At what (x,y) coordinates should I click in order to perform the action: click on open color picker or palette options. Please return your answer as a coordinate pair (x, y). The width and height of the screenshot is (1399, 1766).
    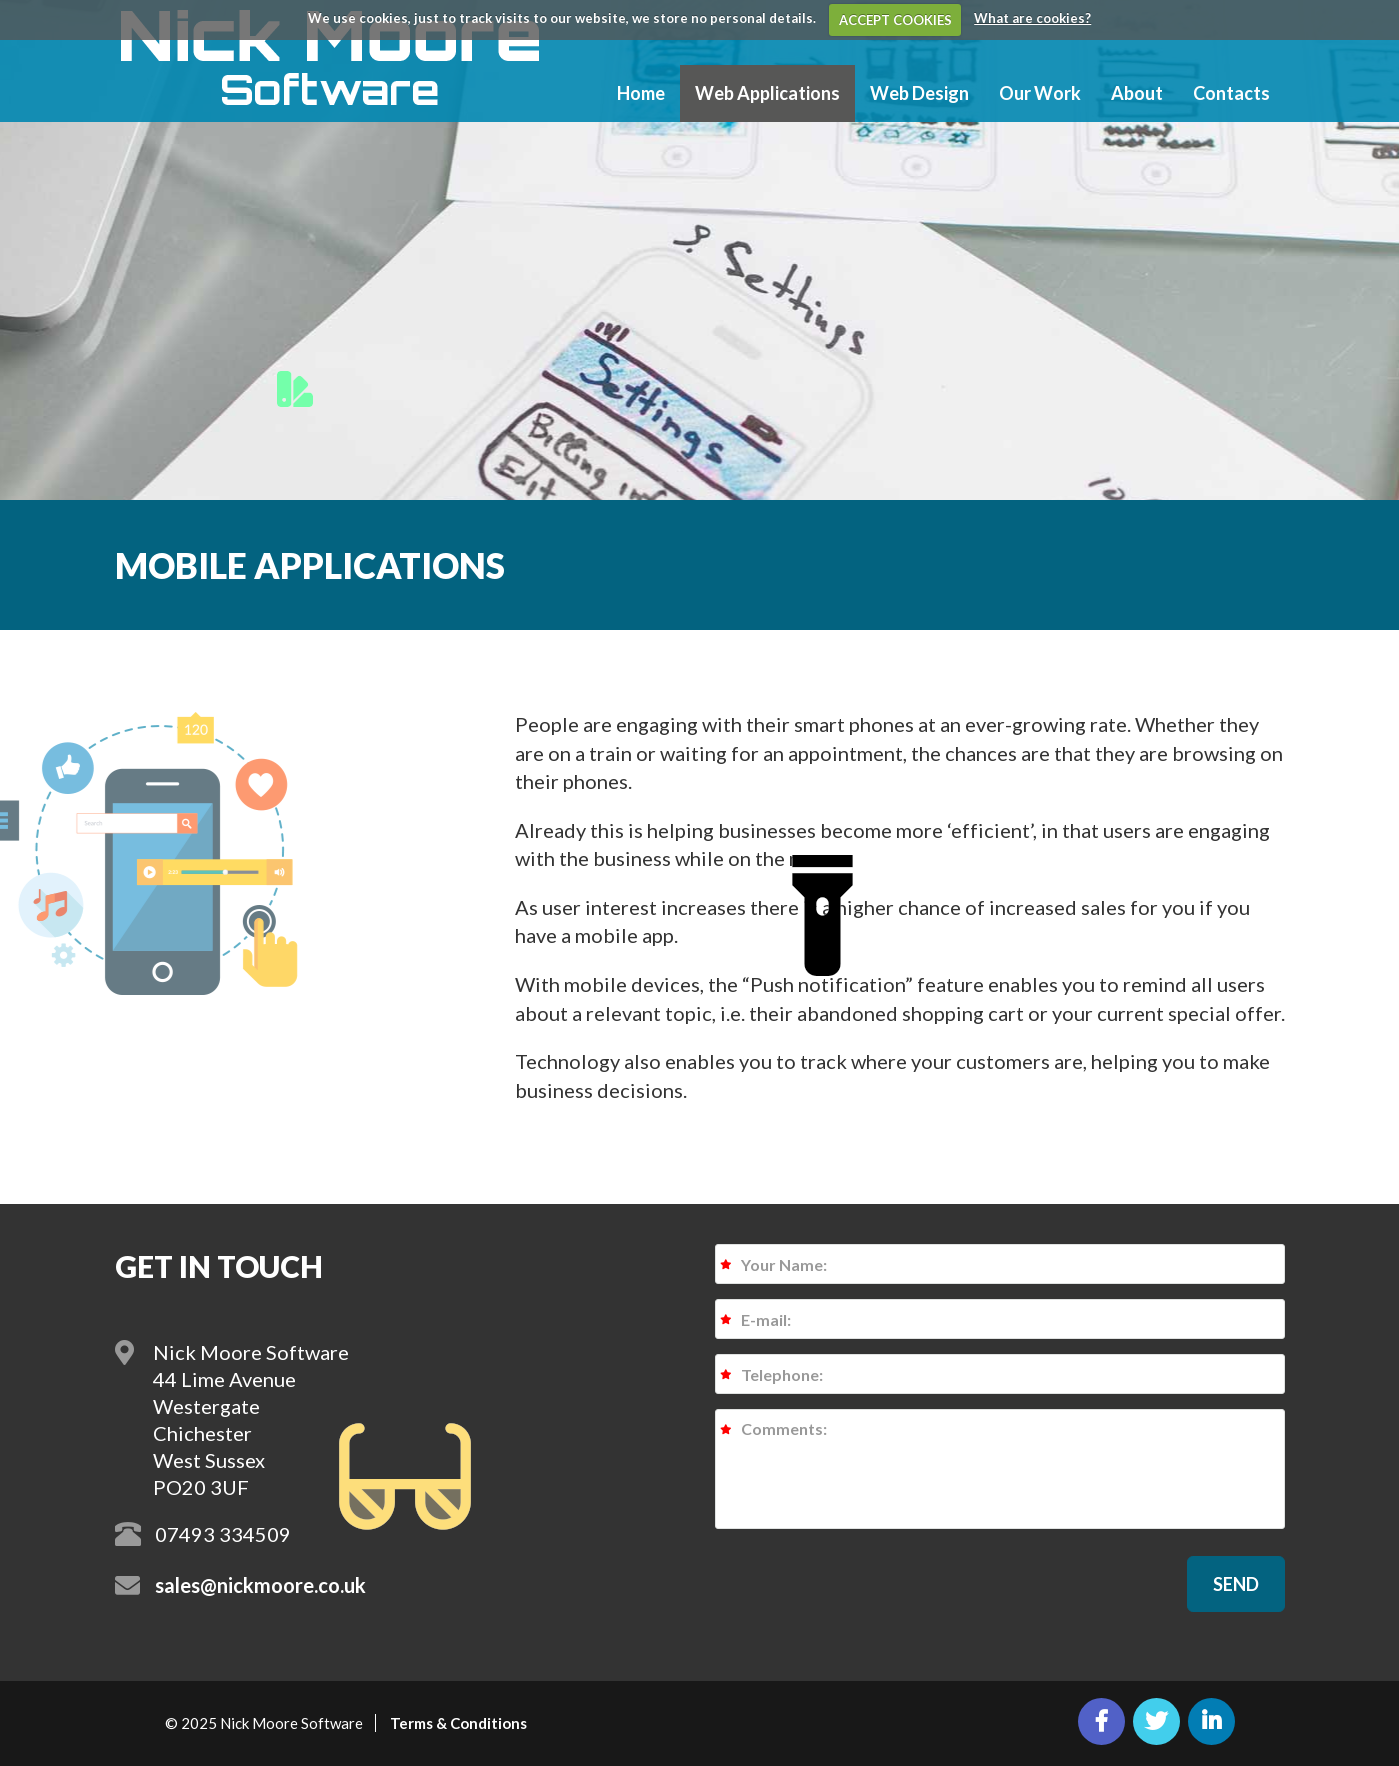
    Looking at the image, I should click on (295, 389).